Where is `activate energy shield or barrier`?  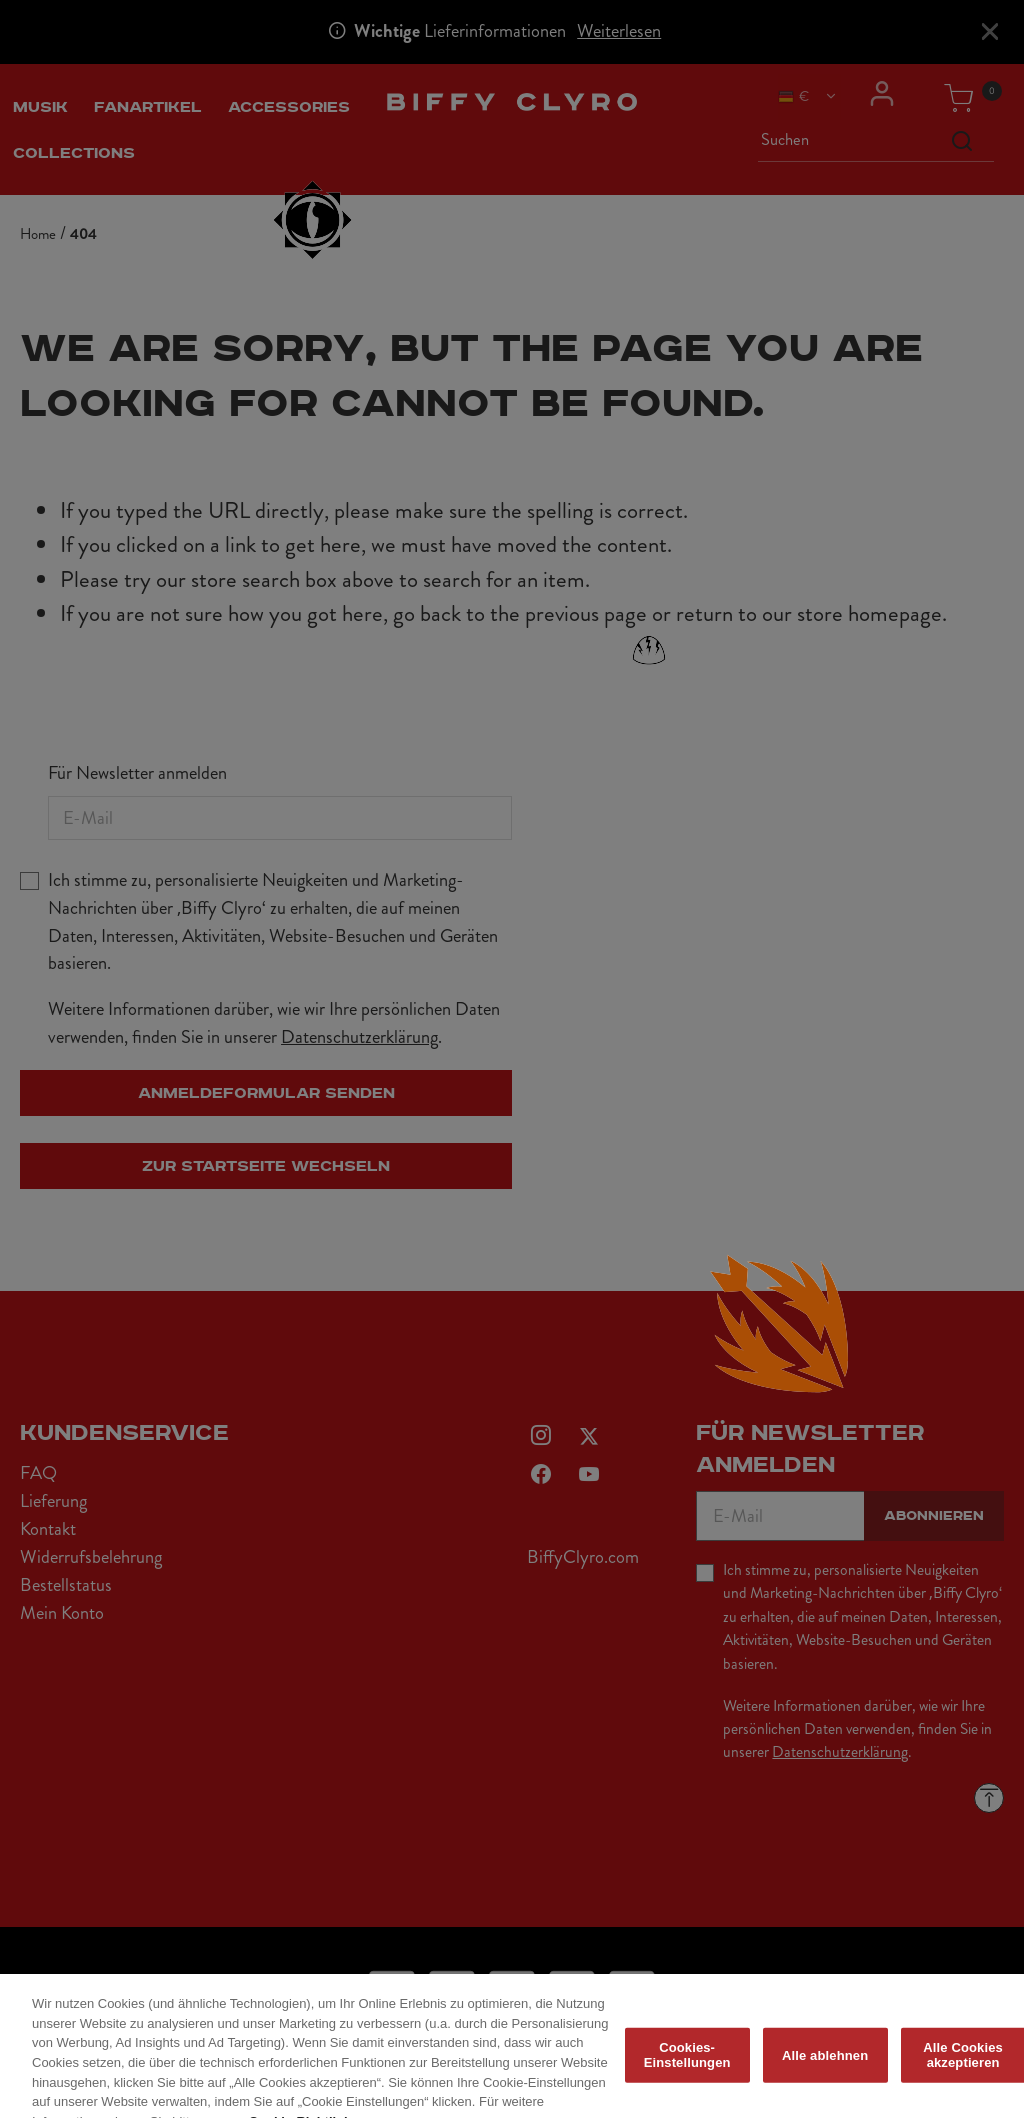
activate energy shield or barrier is located at coordinates (649, 650).